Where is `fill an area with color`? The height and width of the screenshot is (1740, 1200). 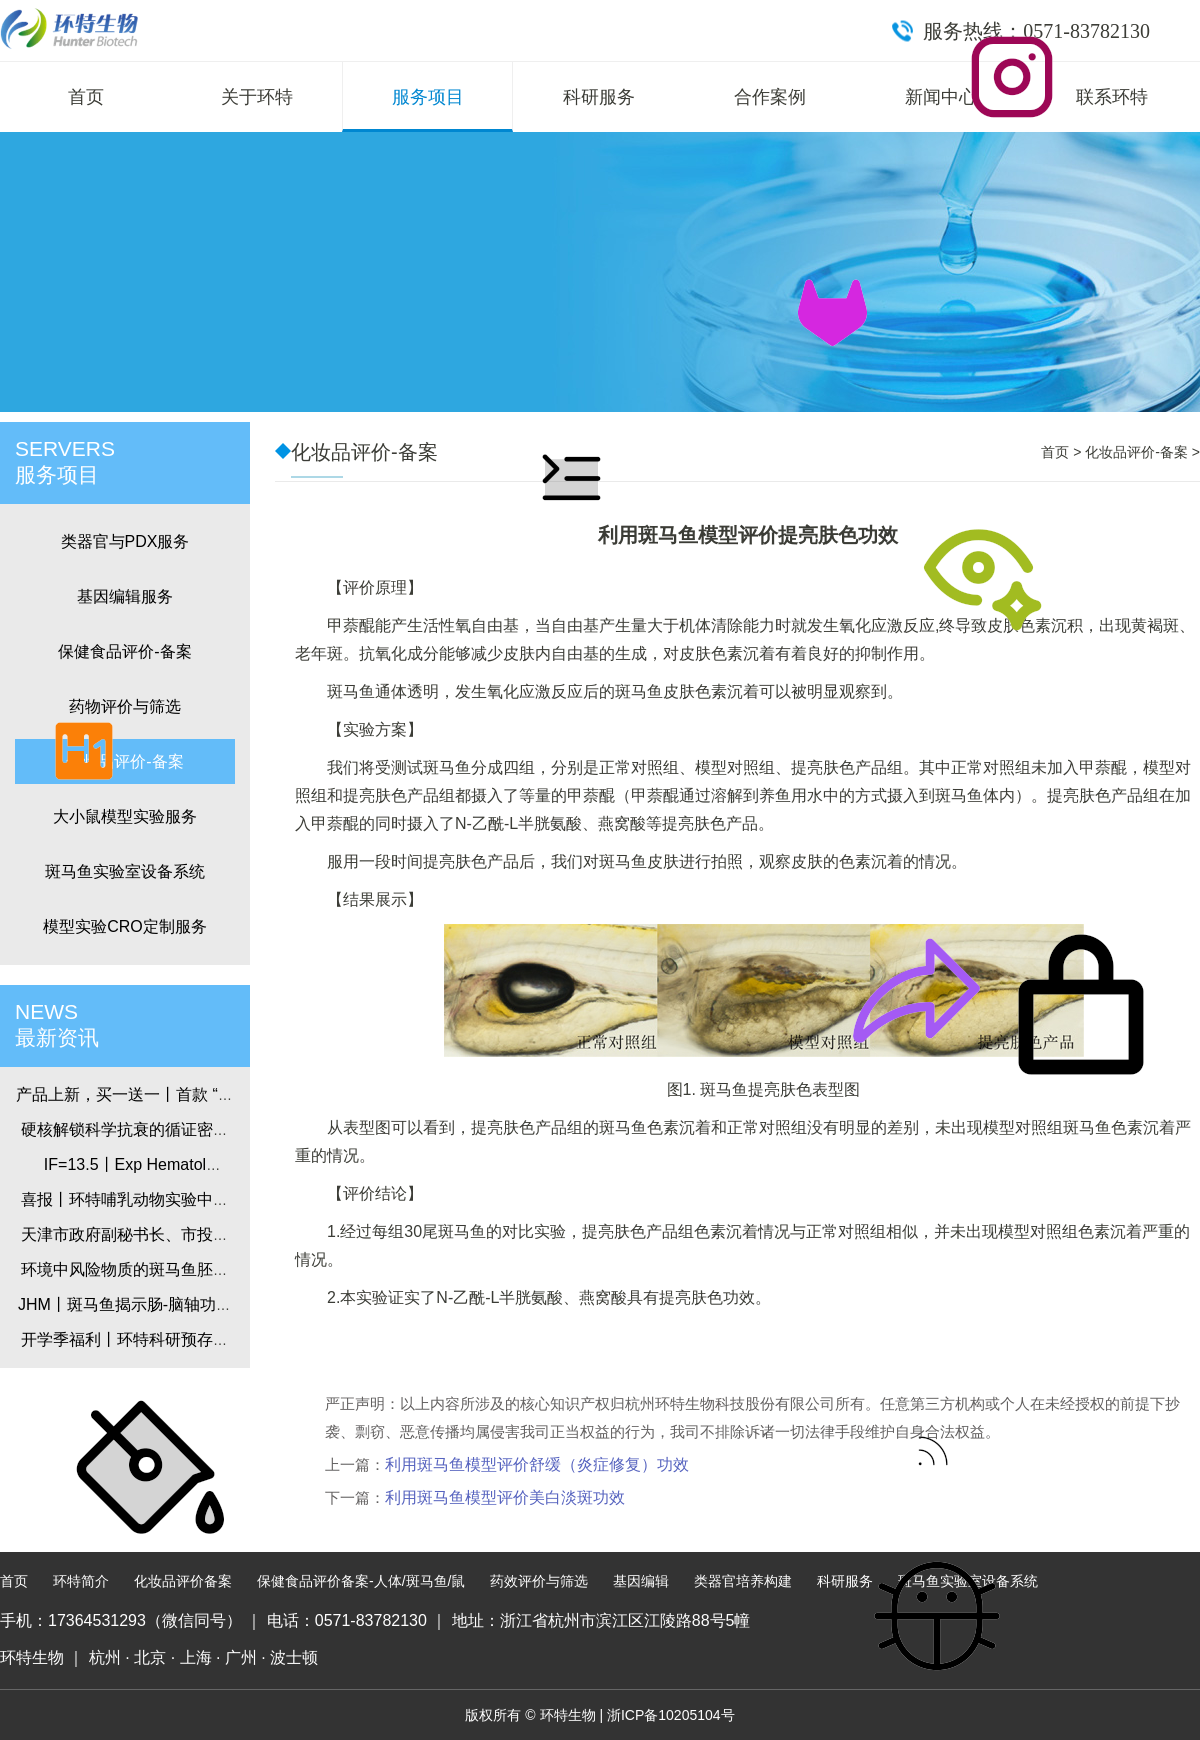
fill an area with color is located at coordinates (148, 1472).